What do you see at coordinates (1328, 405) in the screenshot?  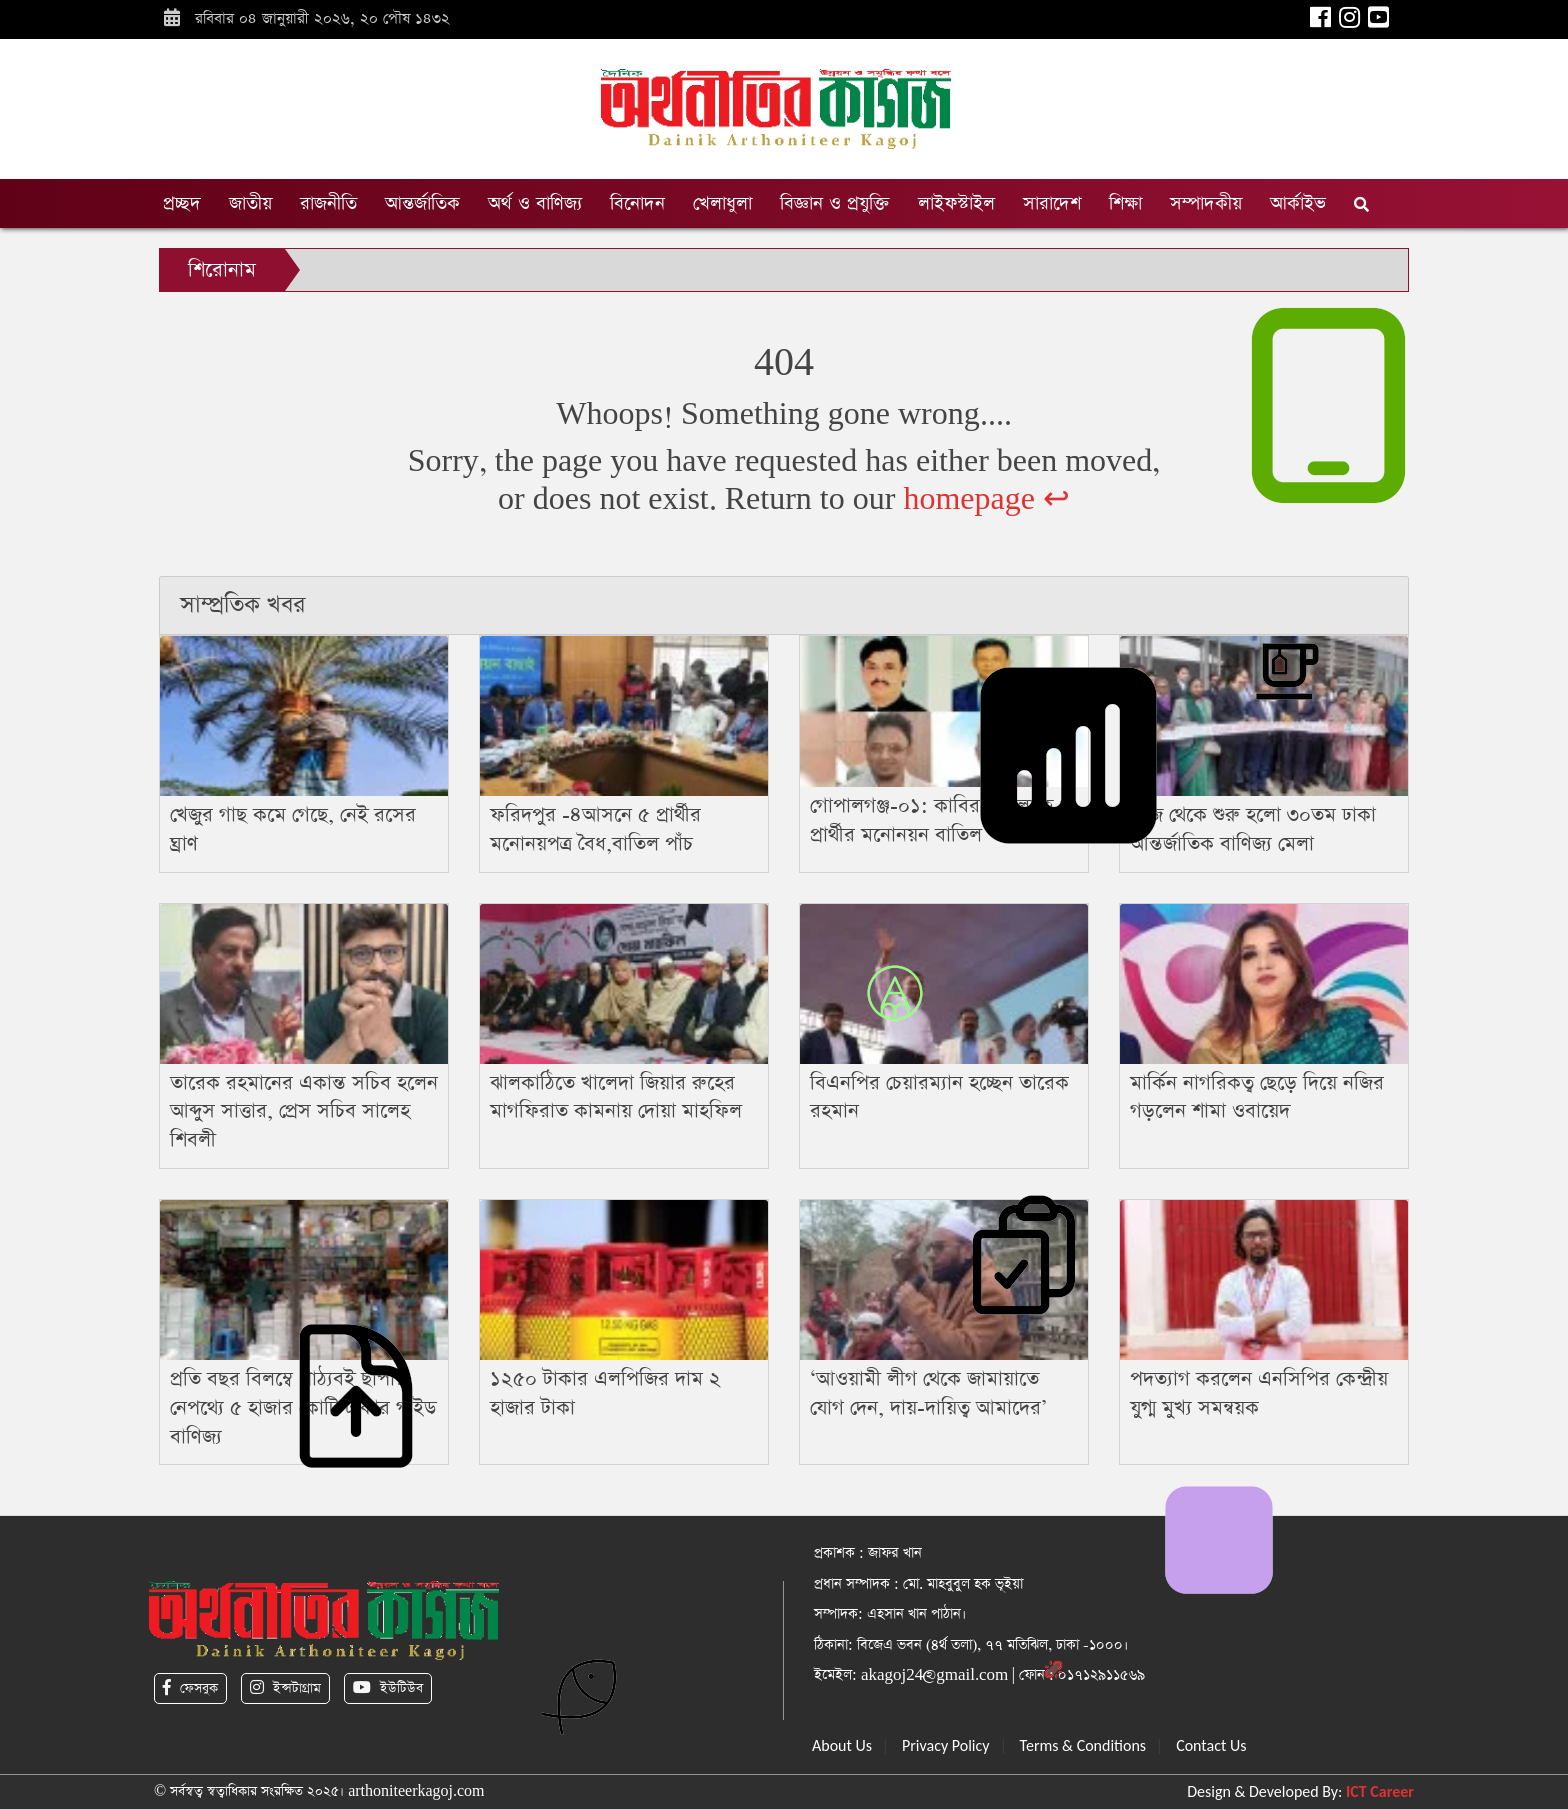 I see `switch to tablet view or layout` at bounding box center [1328, 405].